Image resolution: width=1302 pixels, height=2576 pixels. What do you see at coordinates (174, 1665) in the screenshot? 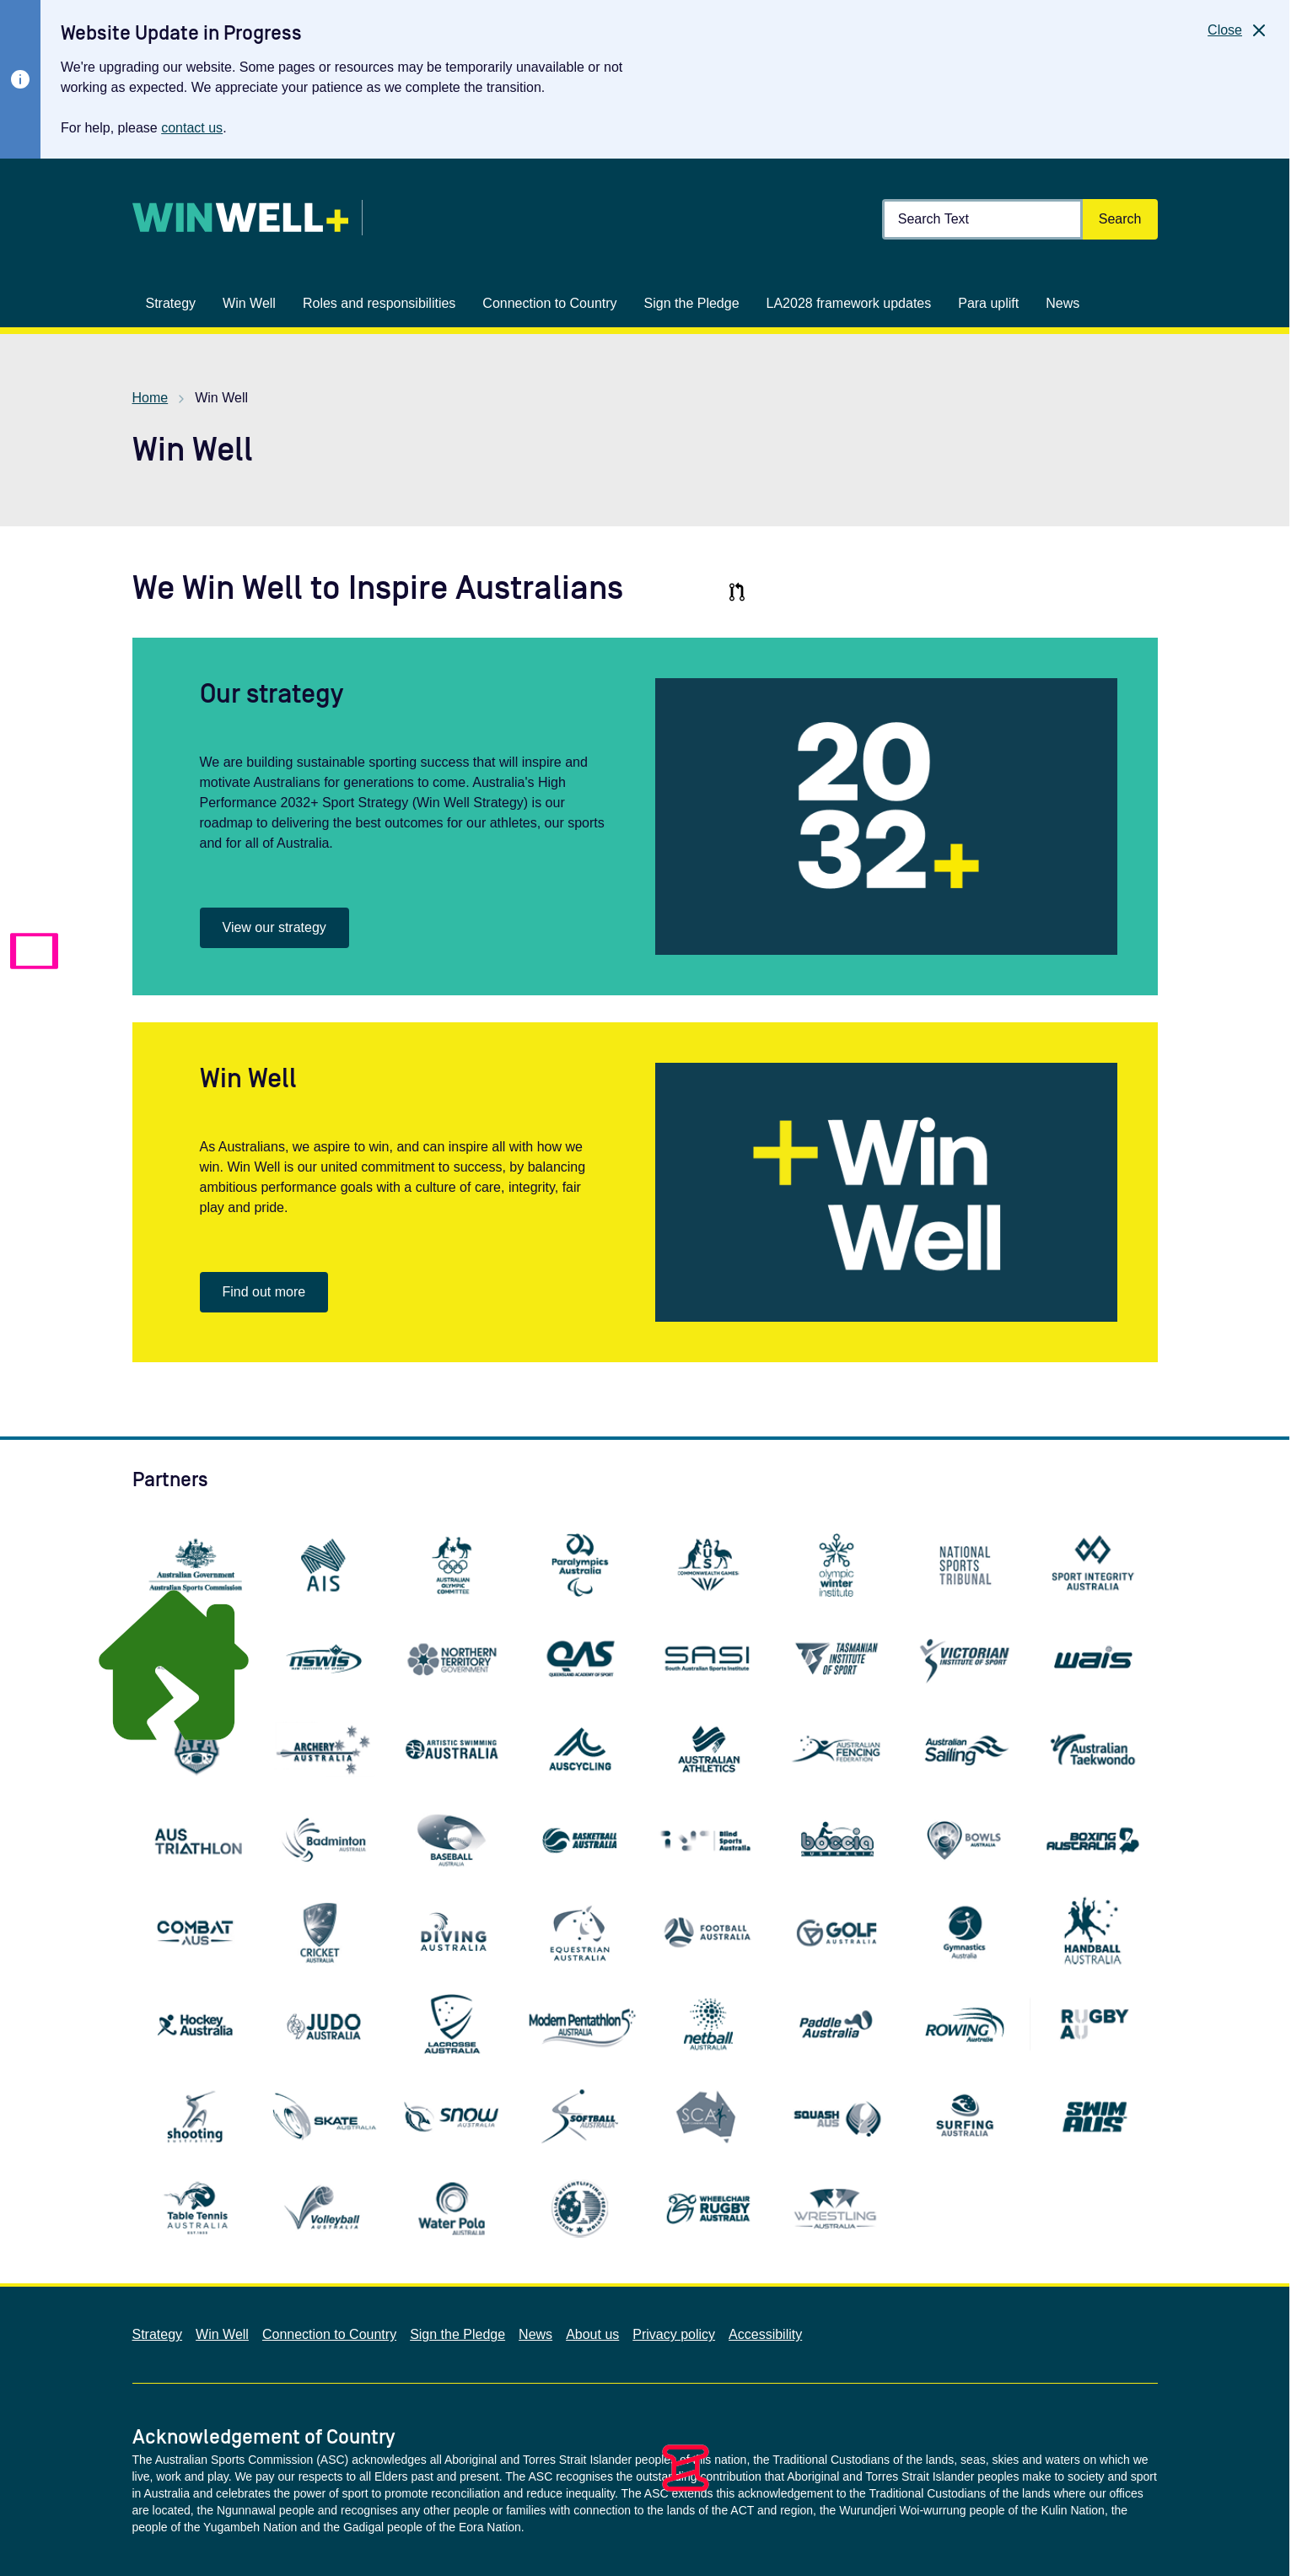
I see `indicates property damage or structural issues` at bounding box center [174, 1665].